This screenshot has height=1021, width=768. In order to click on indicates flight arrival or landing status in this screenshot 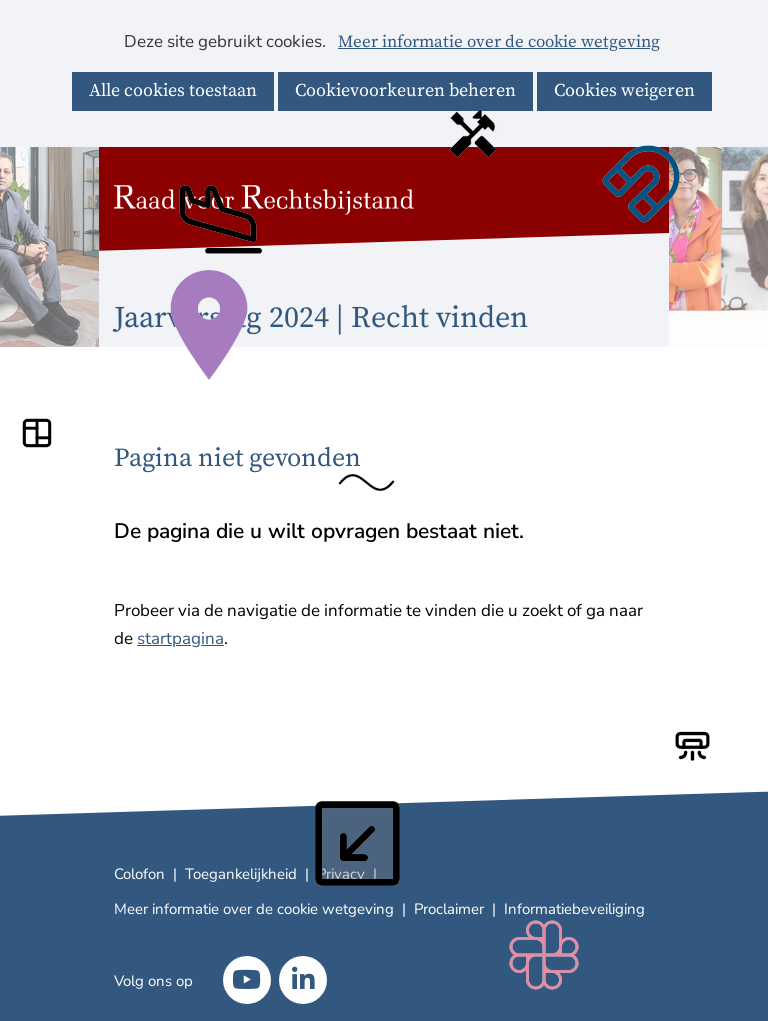, I will do `click(216, 219)`.